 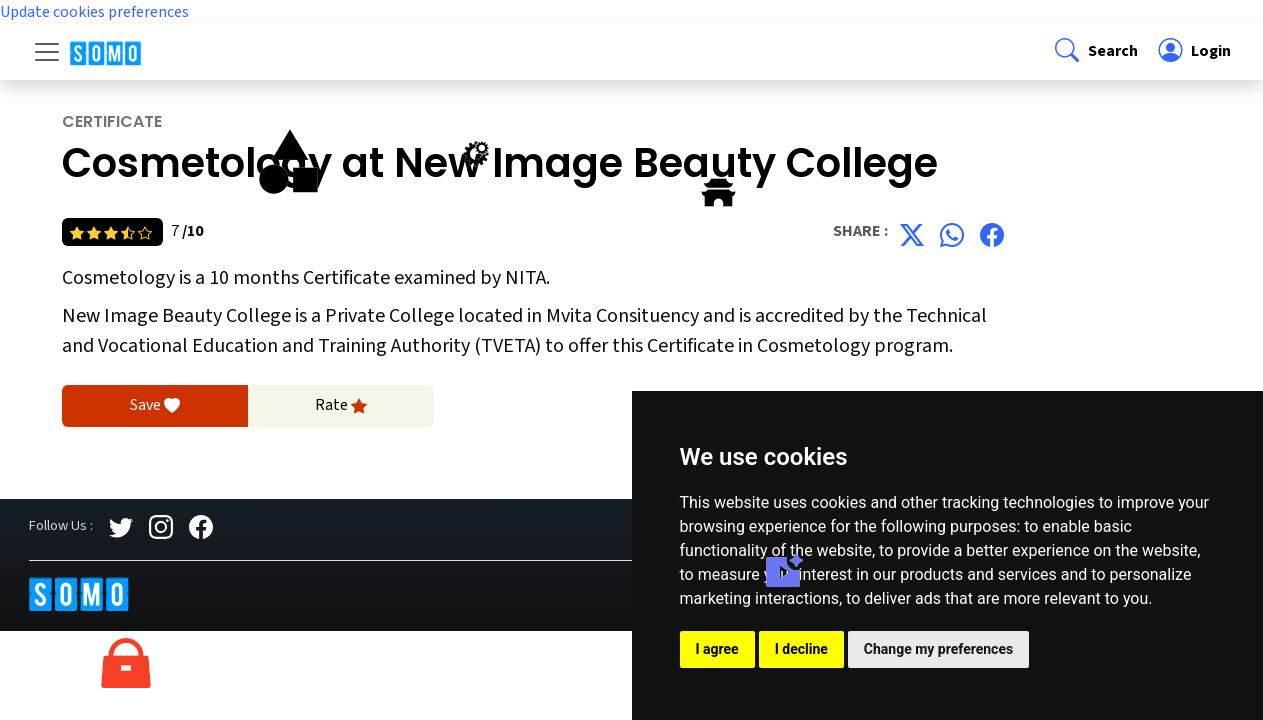 What do you see at coordinates (718, 192) in the screenshot?
I see `access historical landmarks or monuments` at bounding box center [718, 192].